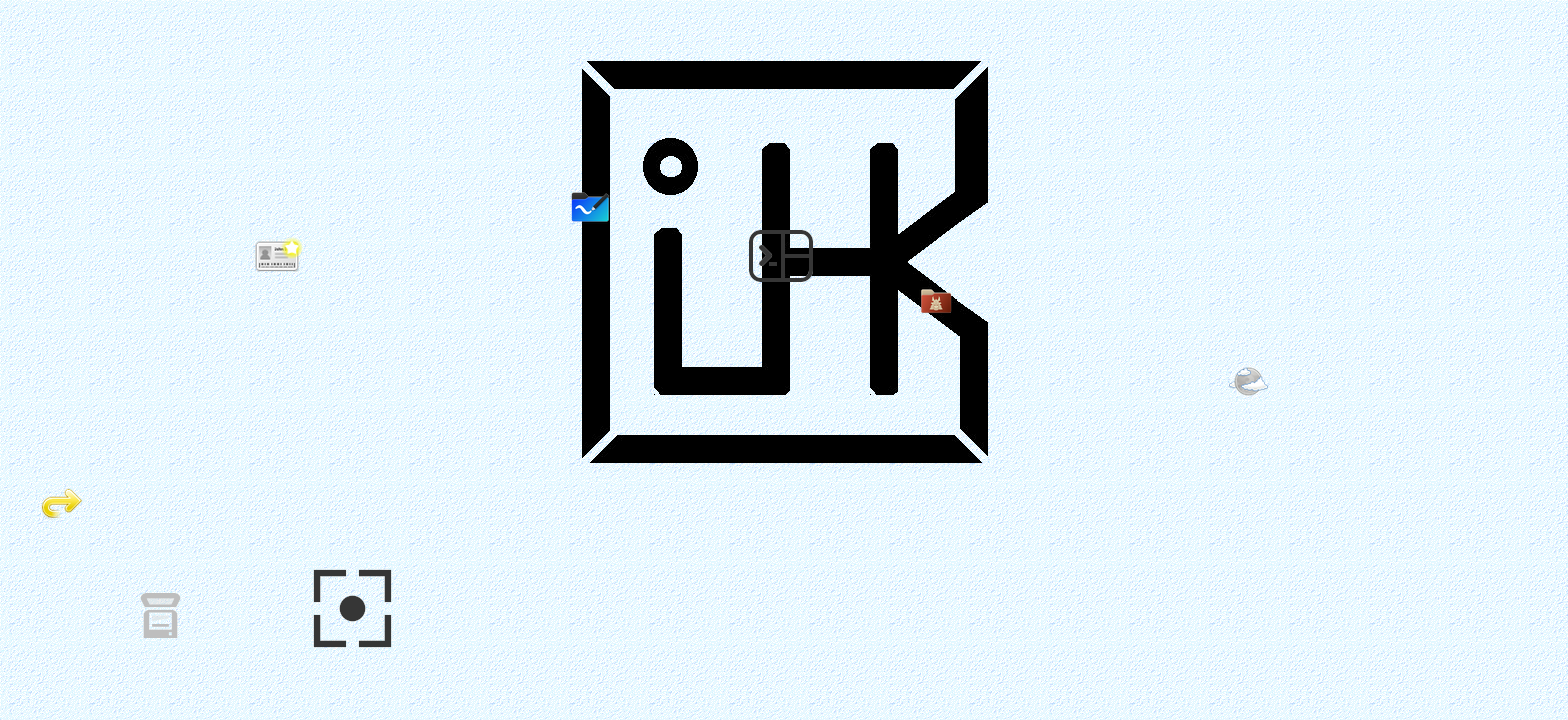 The image size is (1568, 720). I want to click on open microsoft whiteboard files folder, so click(590, 208).